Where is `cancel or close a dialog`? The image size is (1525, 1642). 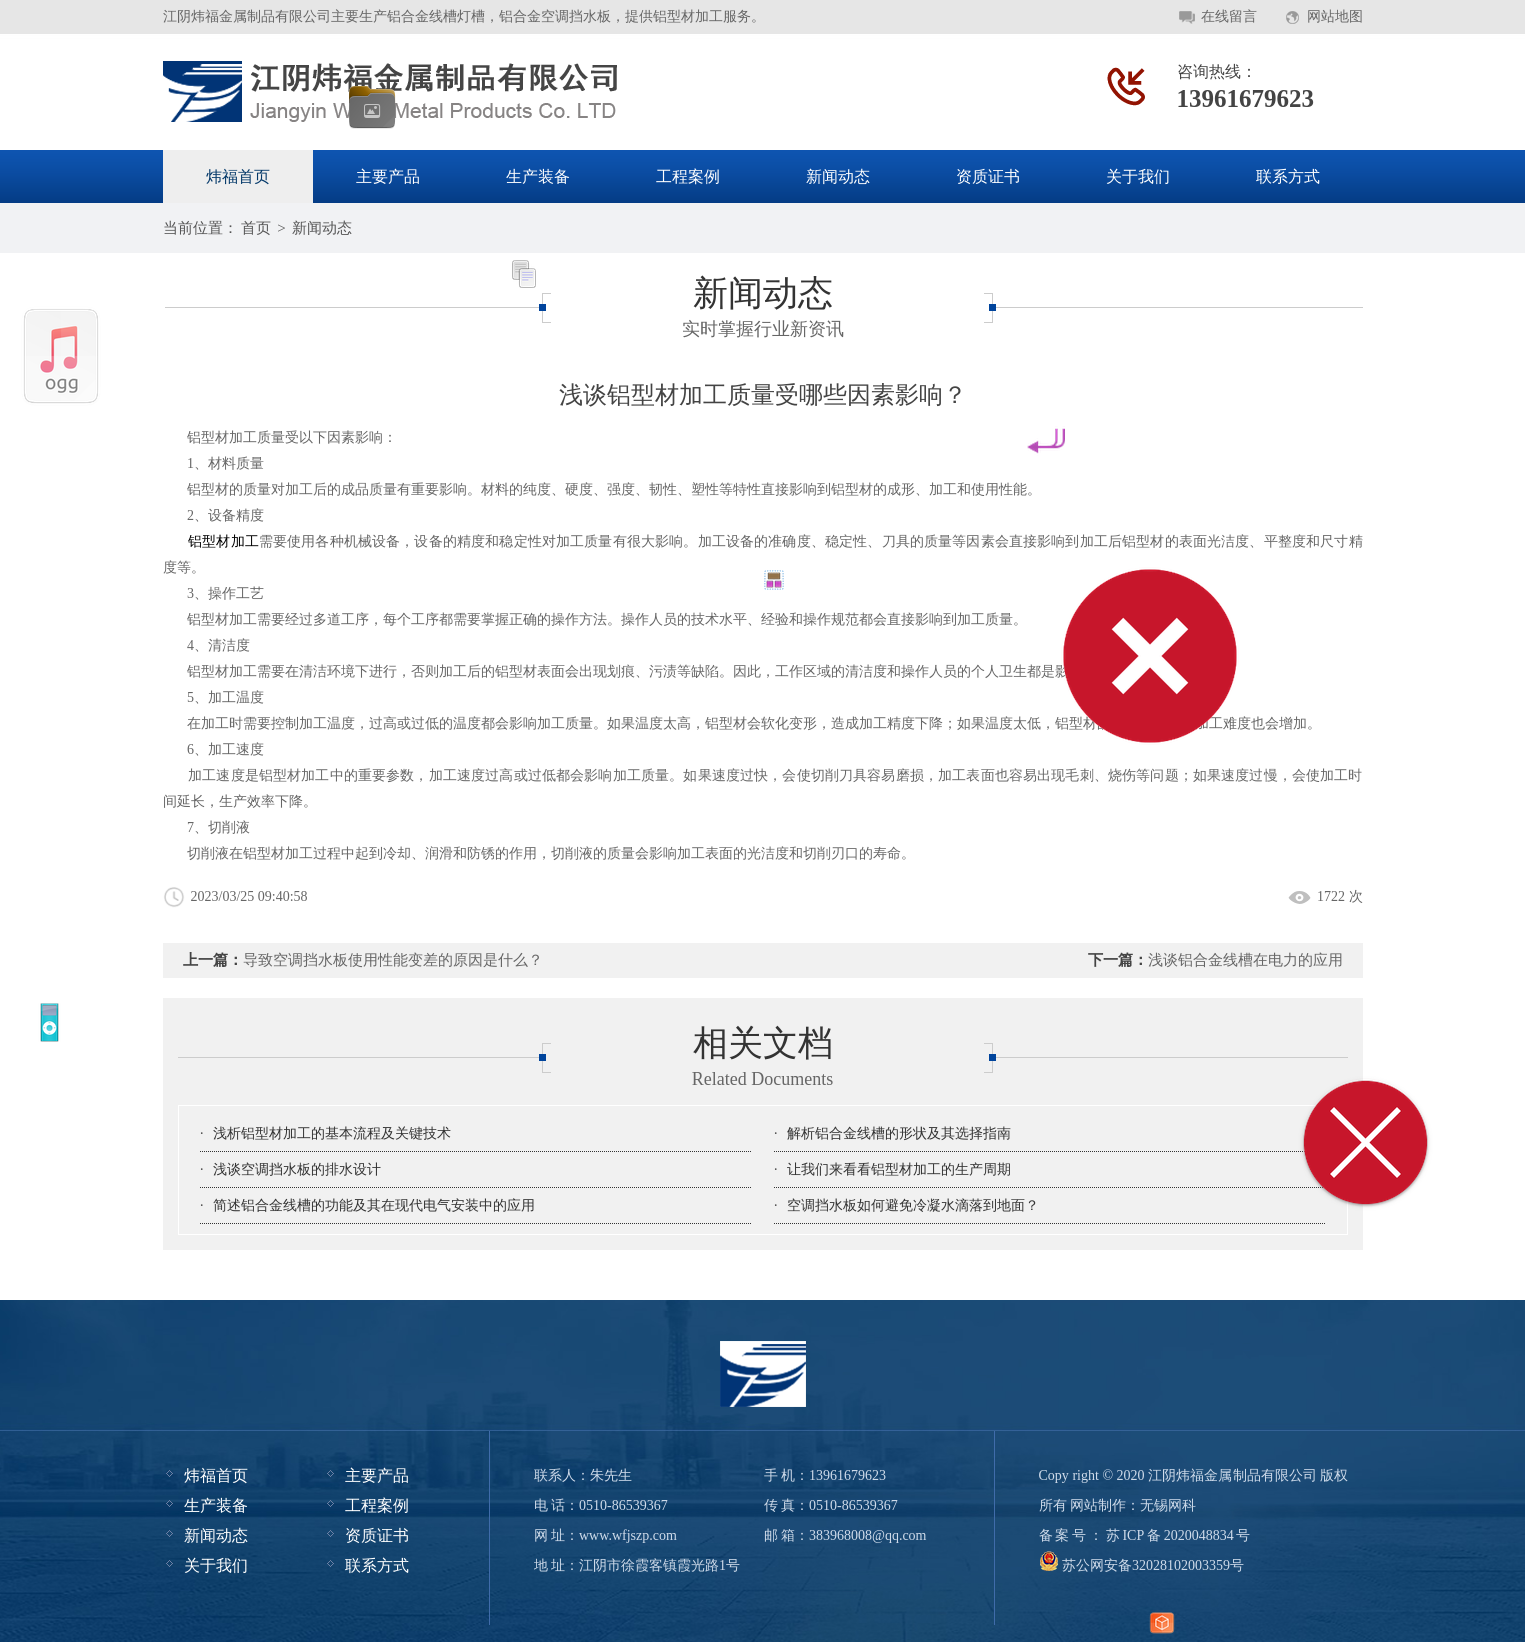
cancel or close a dialog is located at coordinates (1150, 656).